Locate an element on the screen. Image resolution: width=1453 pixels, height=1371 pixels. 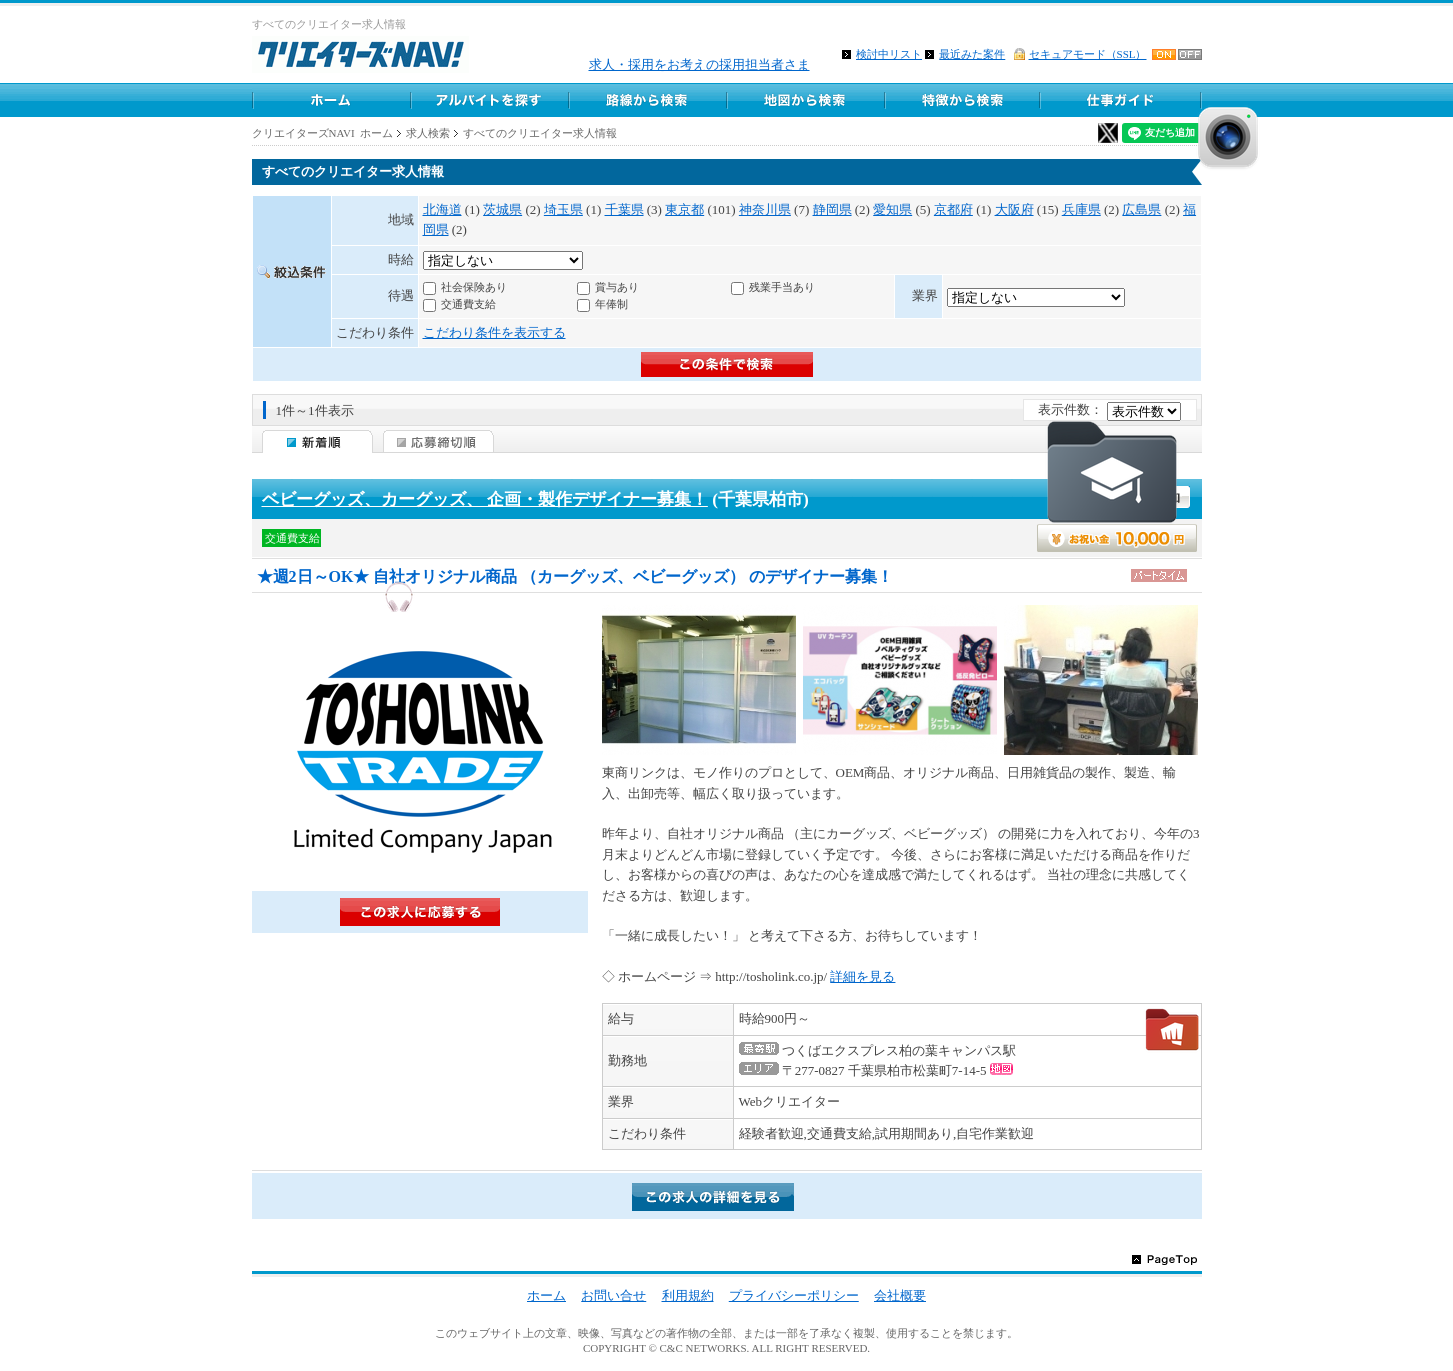
open riot games folder is located at coordinates (1172, 1031).